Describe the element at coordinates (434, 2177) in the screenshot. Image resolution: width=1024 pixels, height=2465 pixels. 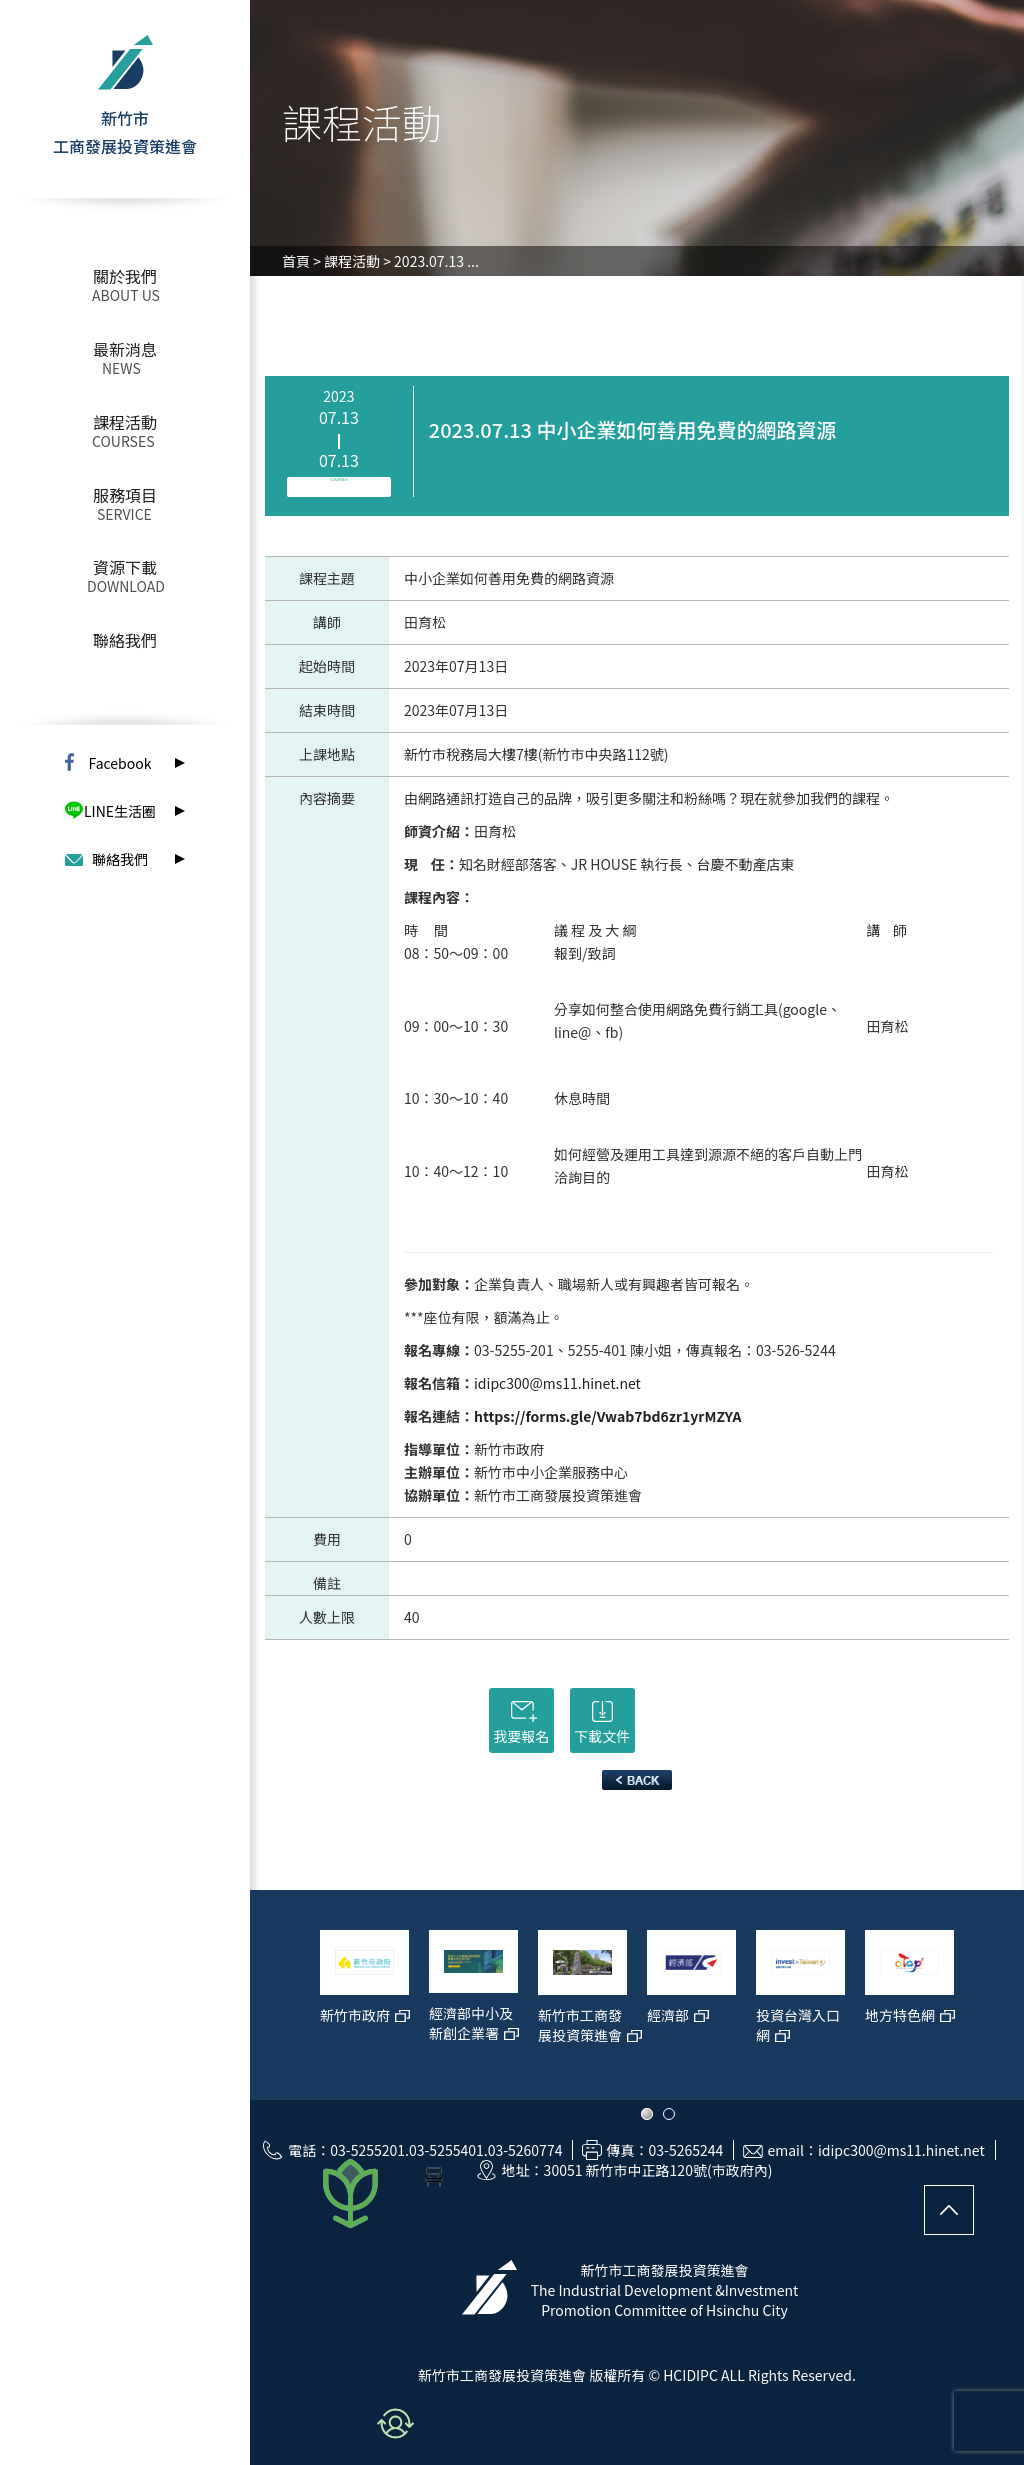
I see `select seating or furniture options` at that location.